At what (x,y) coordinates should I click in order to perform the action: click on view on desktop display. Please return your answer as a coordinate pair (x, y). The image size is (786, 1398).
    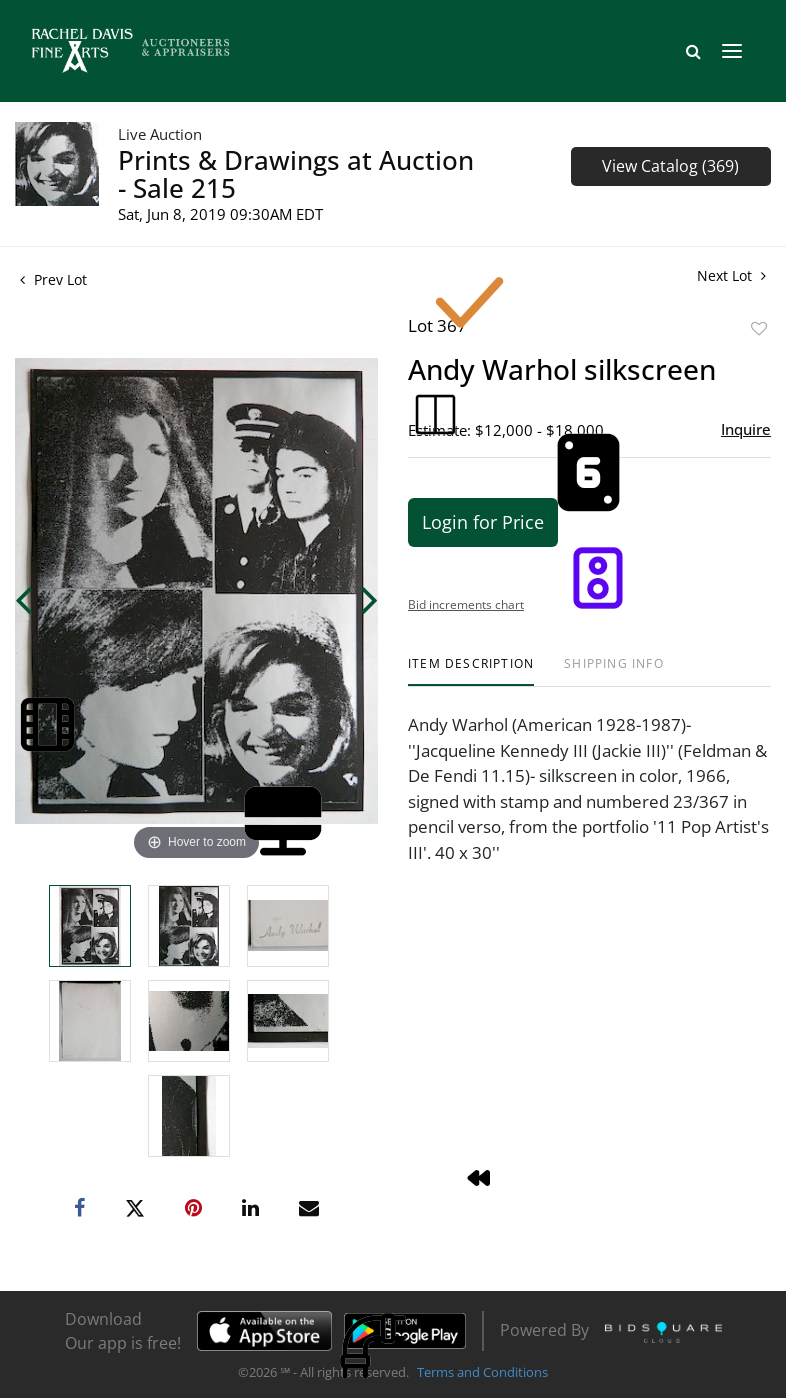
    Looking at the image, I should click on (283, 821).